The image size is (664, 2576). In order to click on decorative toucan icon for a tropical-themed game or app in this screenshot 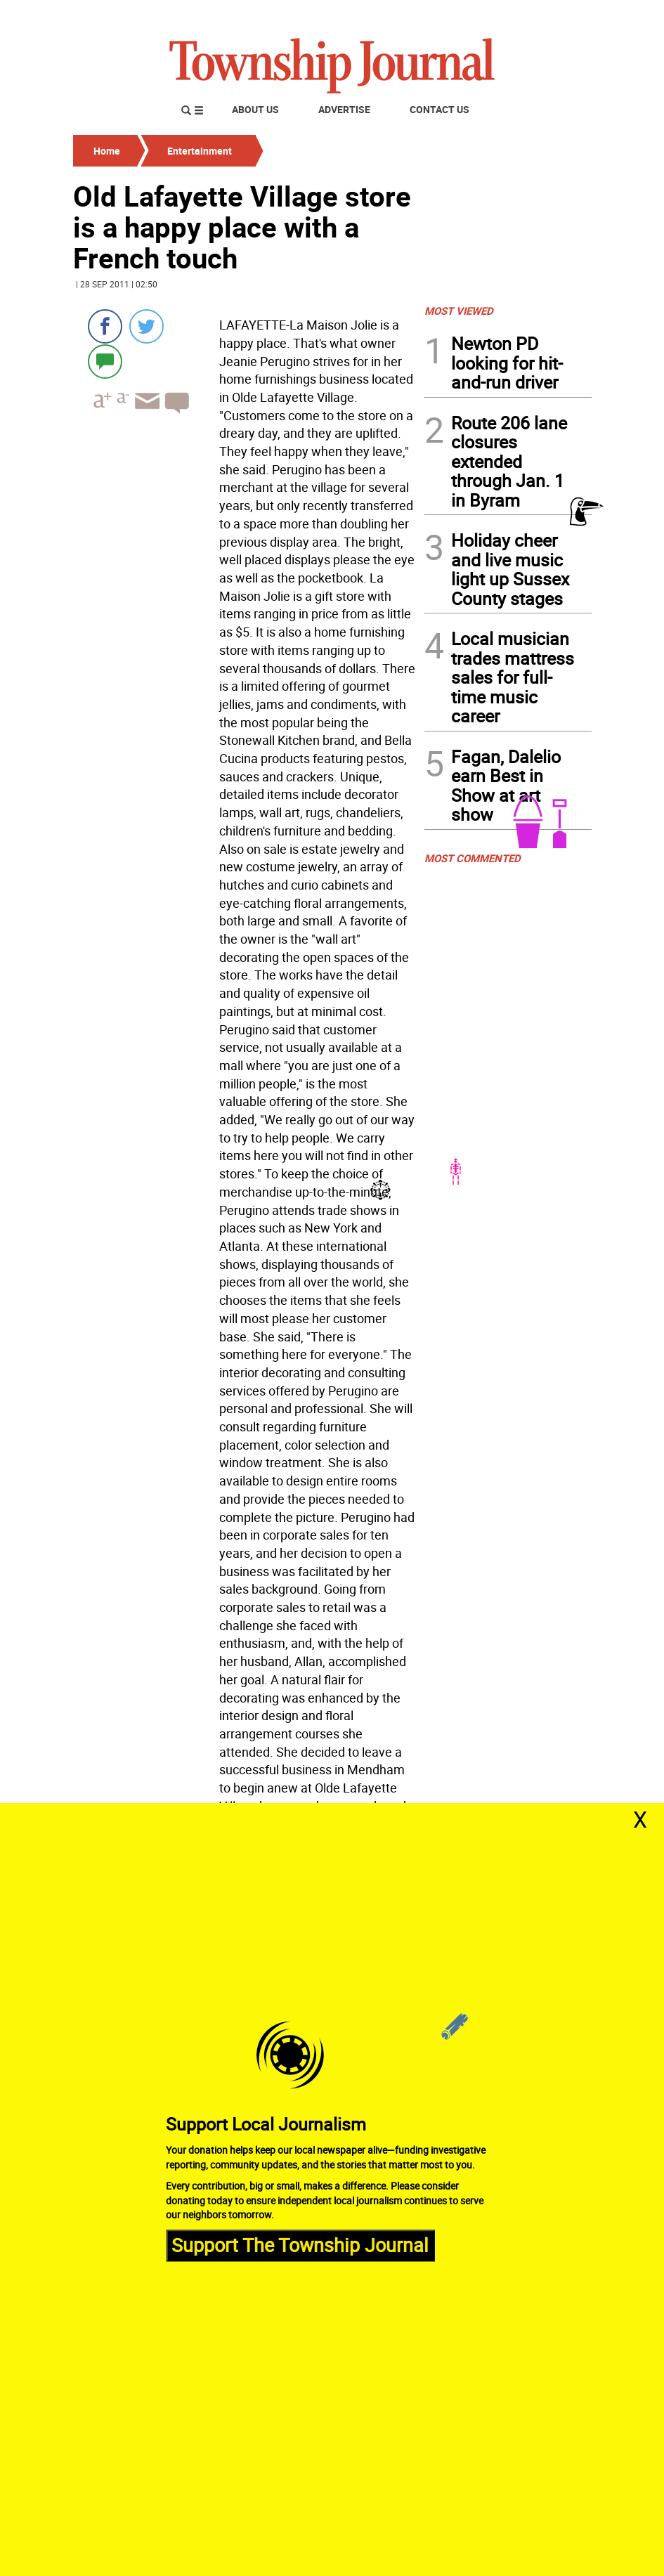, I will do `click(587, 512)`.